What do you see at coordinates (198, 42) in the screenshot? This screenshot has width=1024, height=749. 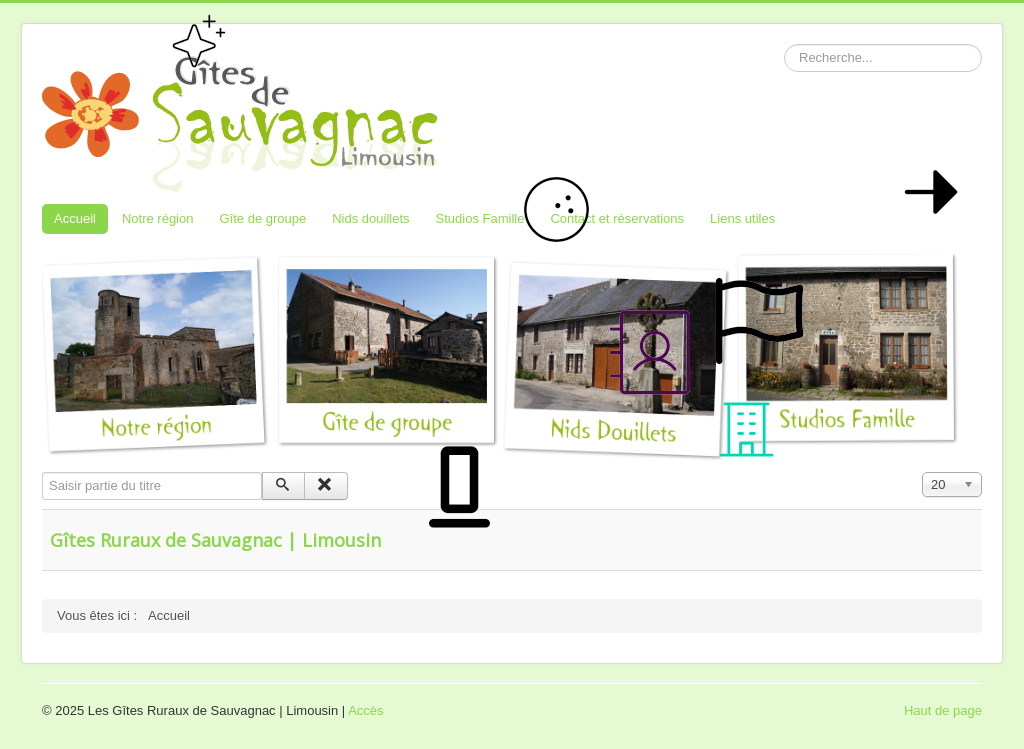 I see `indicates AI-generated or enhanced content` at bounding box center [198, 42].